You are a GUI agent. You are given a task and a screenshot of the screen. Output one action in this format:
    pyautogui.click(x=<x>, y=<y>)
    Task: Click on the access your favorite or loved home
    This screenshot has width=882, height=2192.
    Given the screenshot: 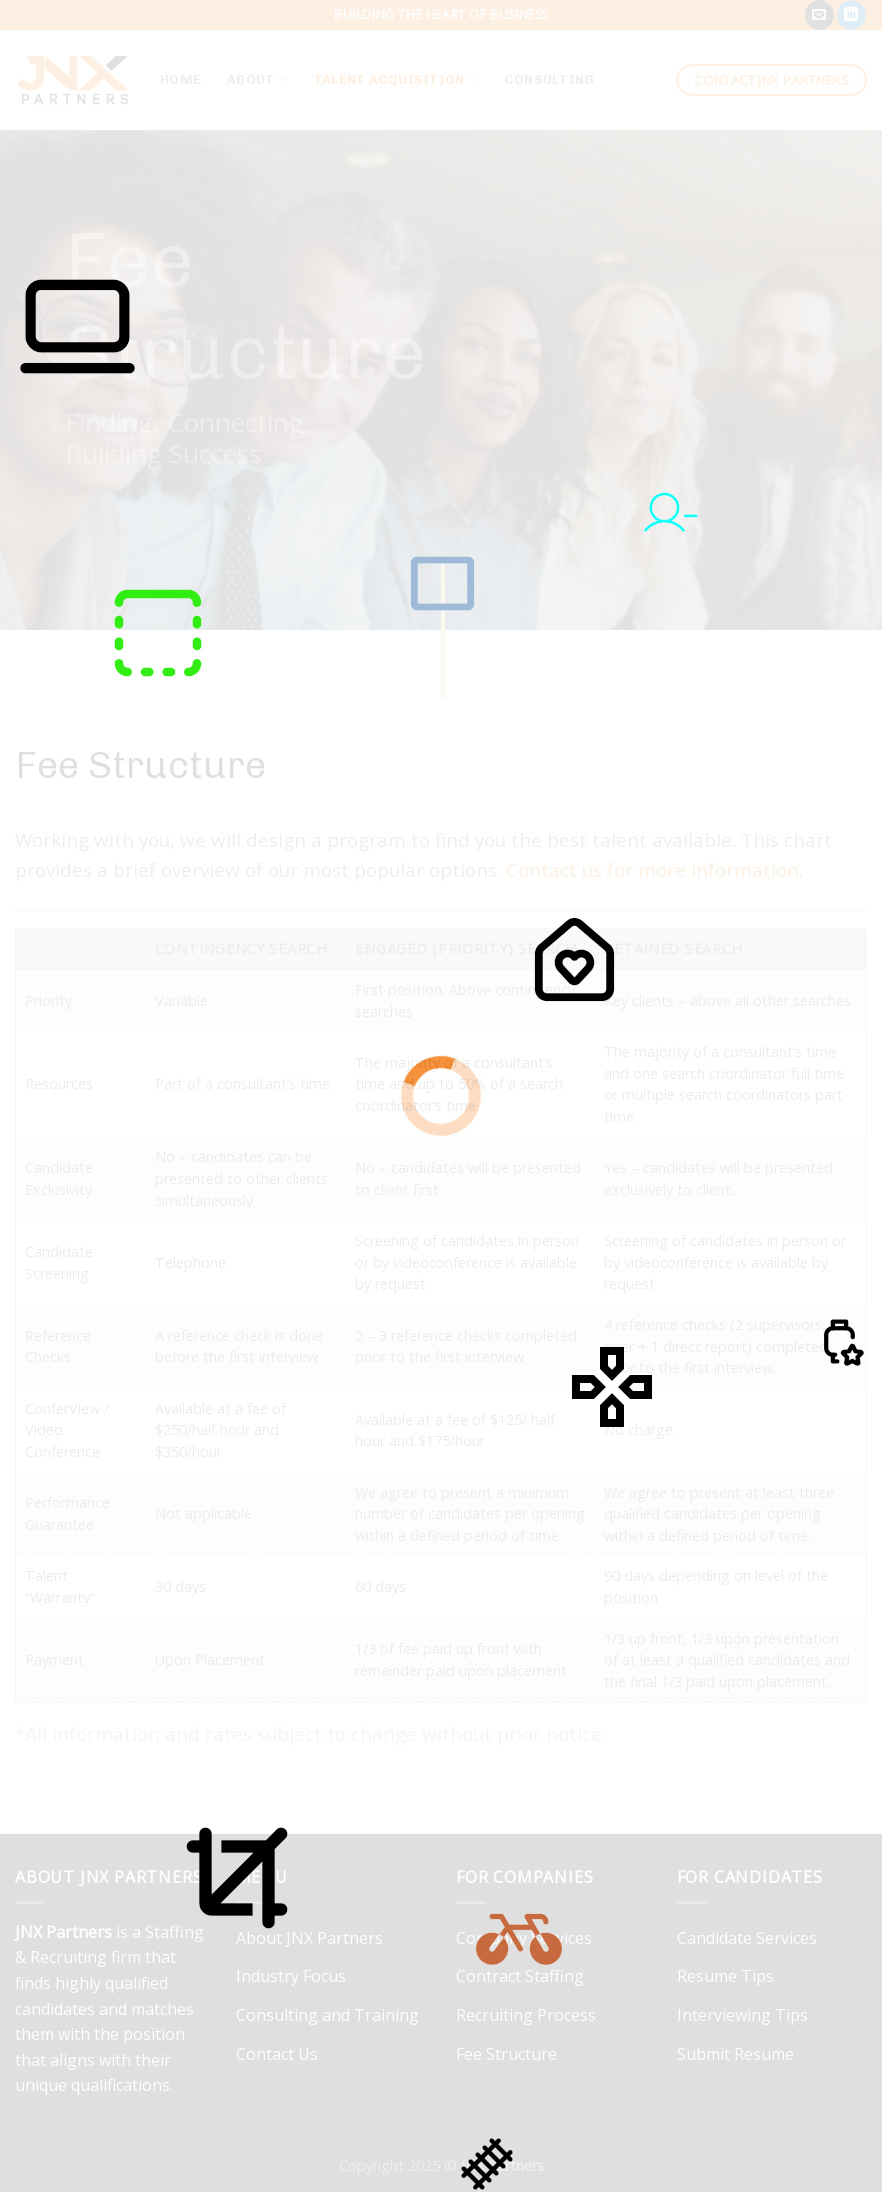 What is the action you would take?
    pyautogui.click(x=574, y=961)
    